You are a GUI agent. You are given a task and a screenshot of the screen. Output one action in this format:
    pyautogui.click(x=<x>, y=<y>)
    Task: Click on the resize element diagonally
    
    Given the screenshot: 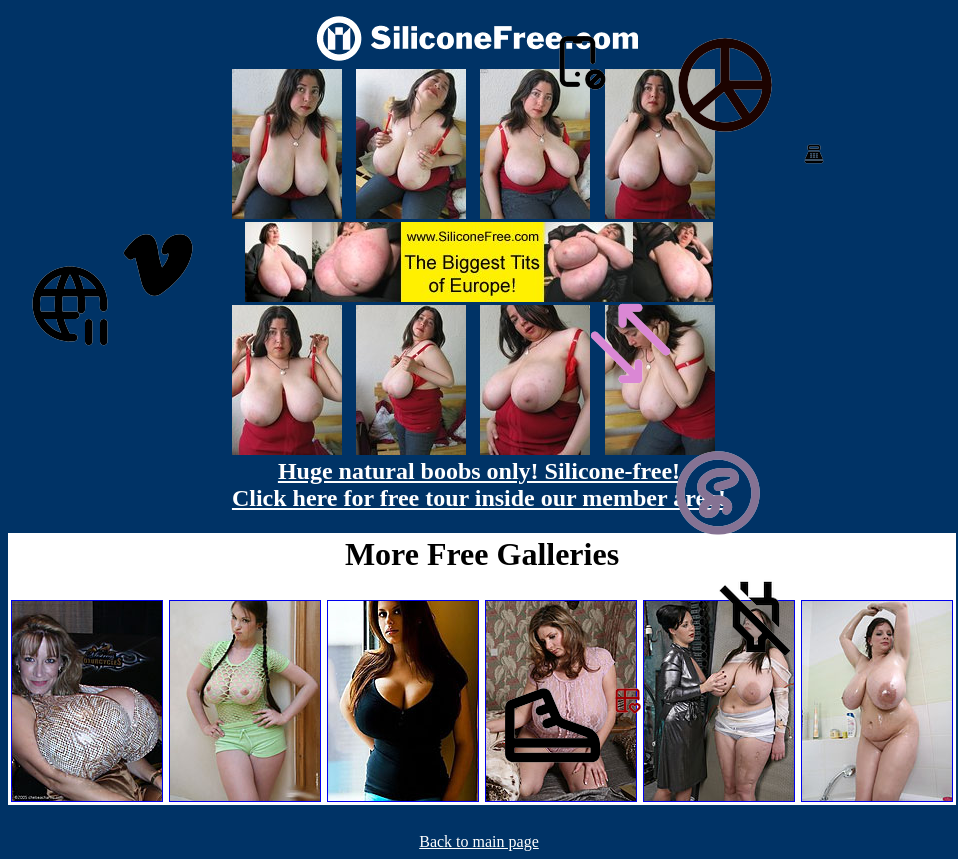 What is the action you would take?
    pyautogui.click(x=630, y=343)
    